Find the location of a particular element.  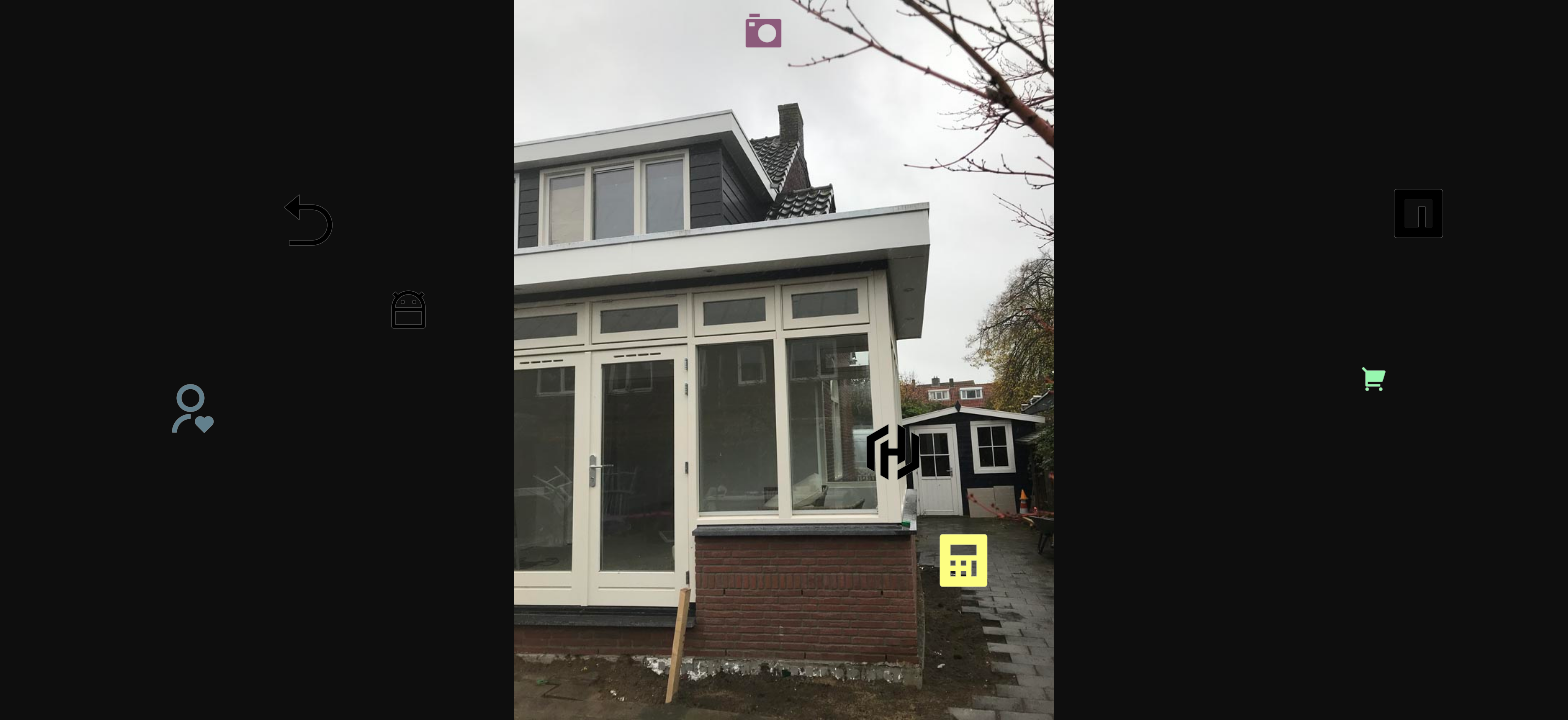

view your favorite contacts is located at coordinates (190, 409).